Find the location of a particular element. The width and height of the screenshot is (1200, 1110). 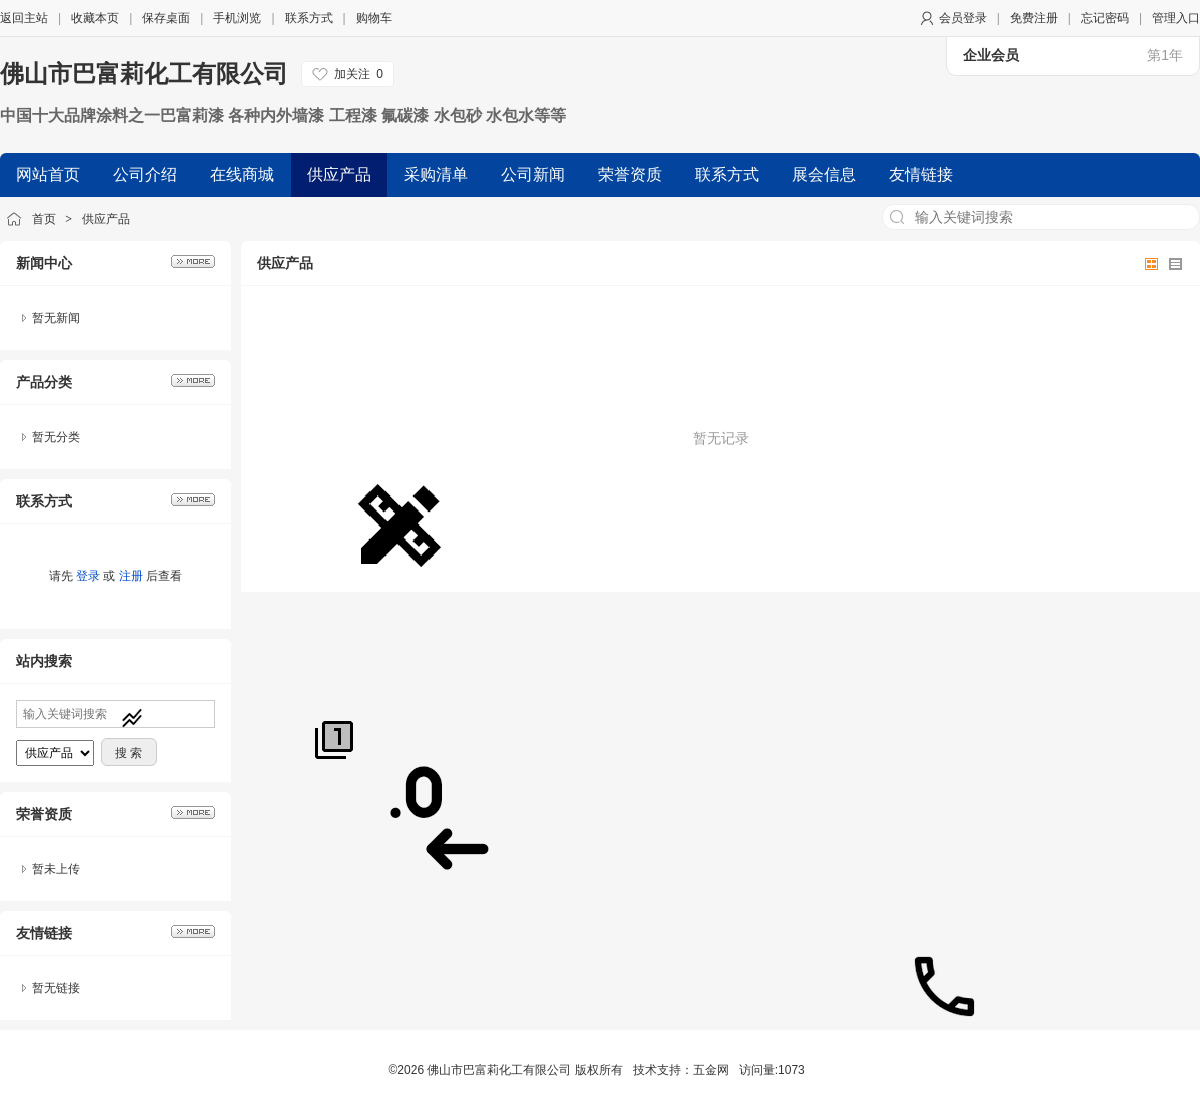

indicates first item in a numbered sequence is located at coordinates (334, 740).